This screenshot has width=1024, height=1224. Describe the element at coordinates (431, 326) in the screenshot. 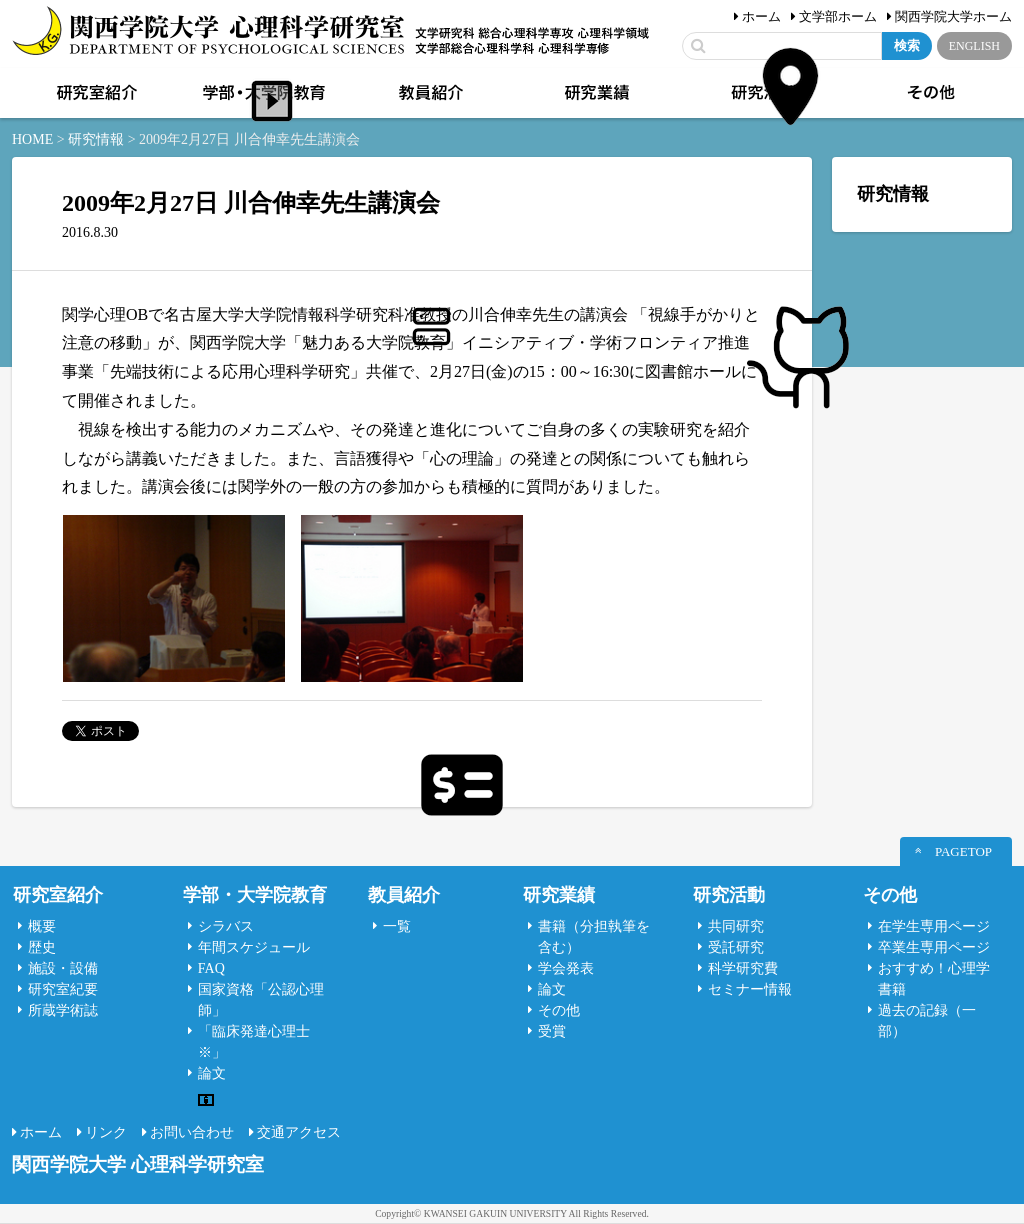

I see `access server settings or status` at that location.